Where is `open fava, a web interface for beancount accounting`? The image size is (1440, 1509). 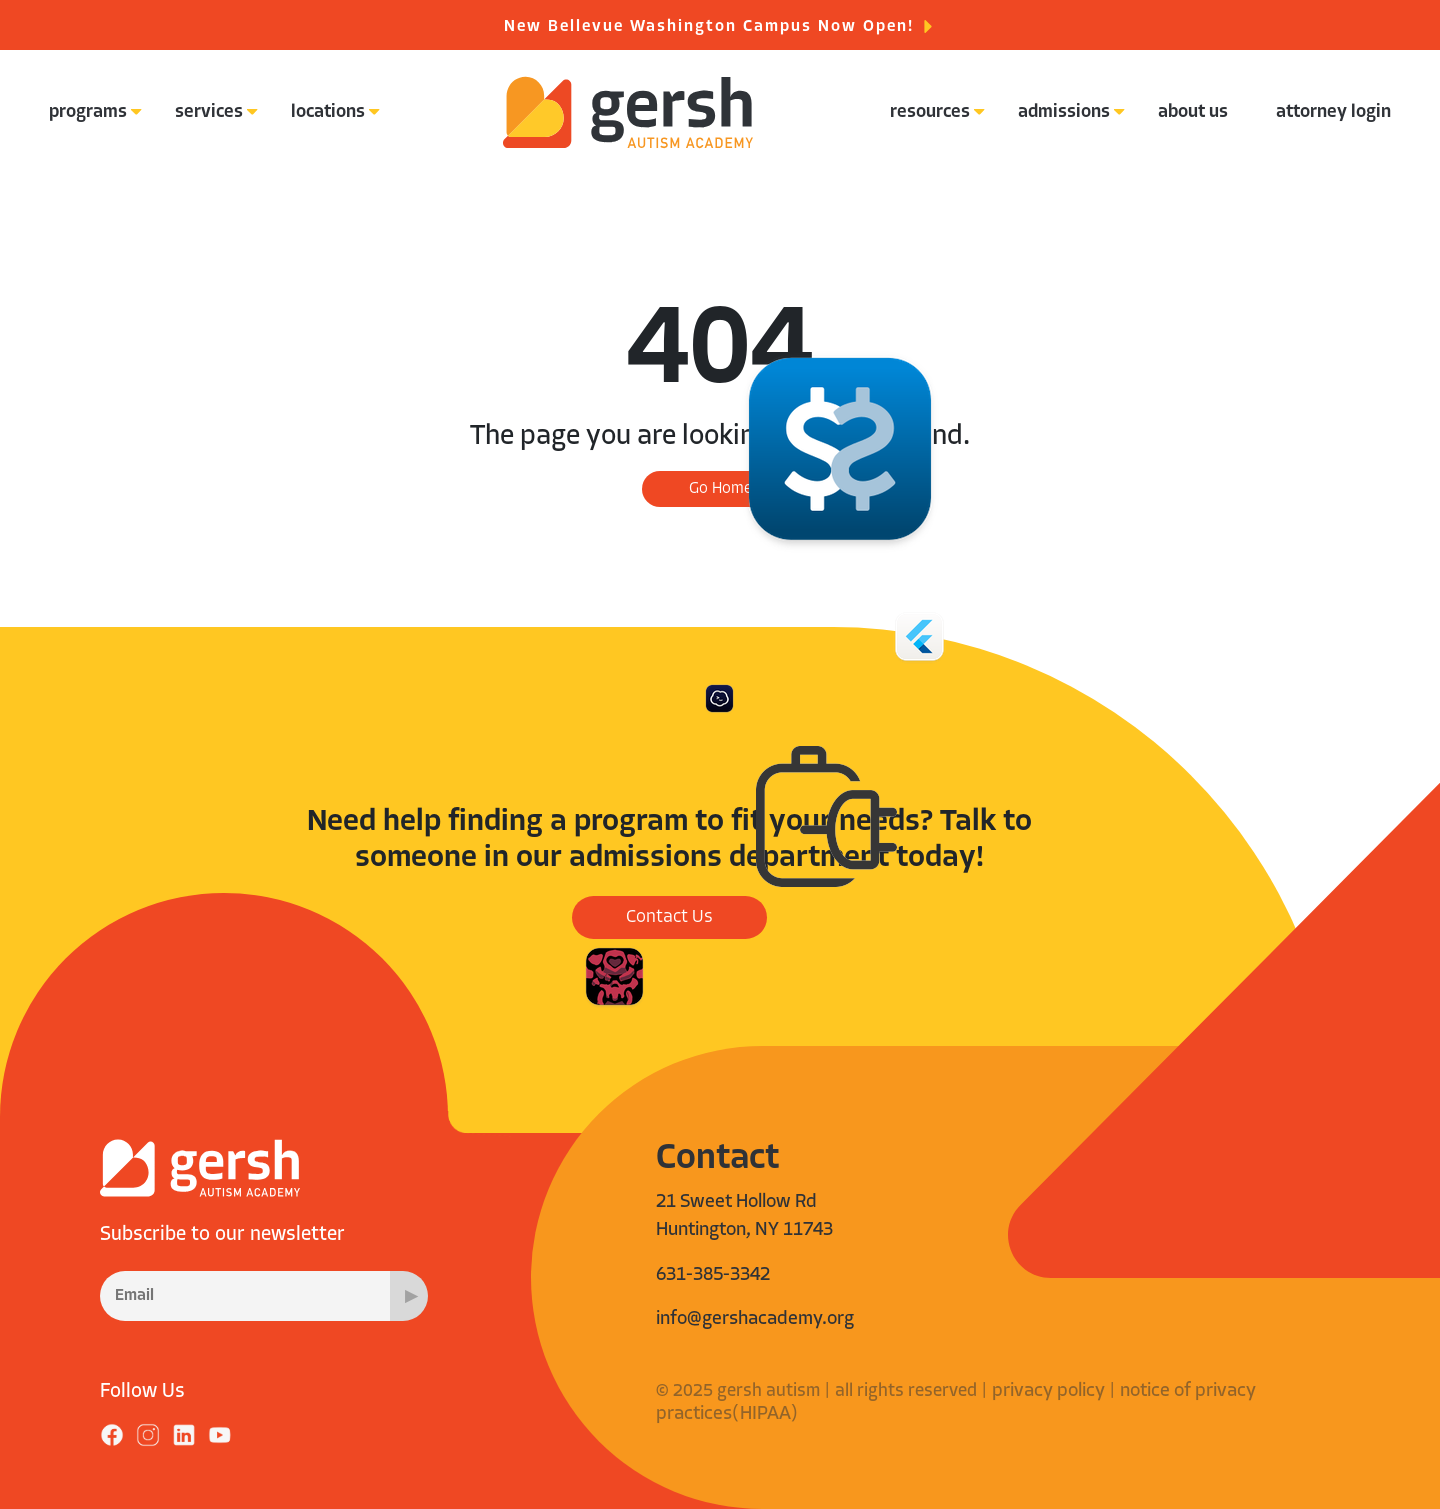 open fava, a web interface for beancount accounting is located at coordinates (840, 449).